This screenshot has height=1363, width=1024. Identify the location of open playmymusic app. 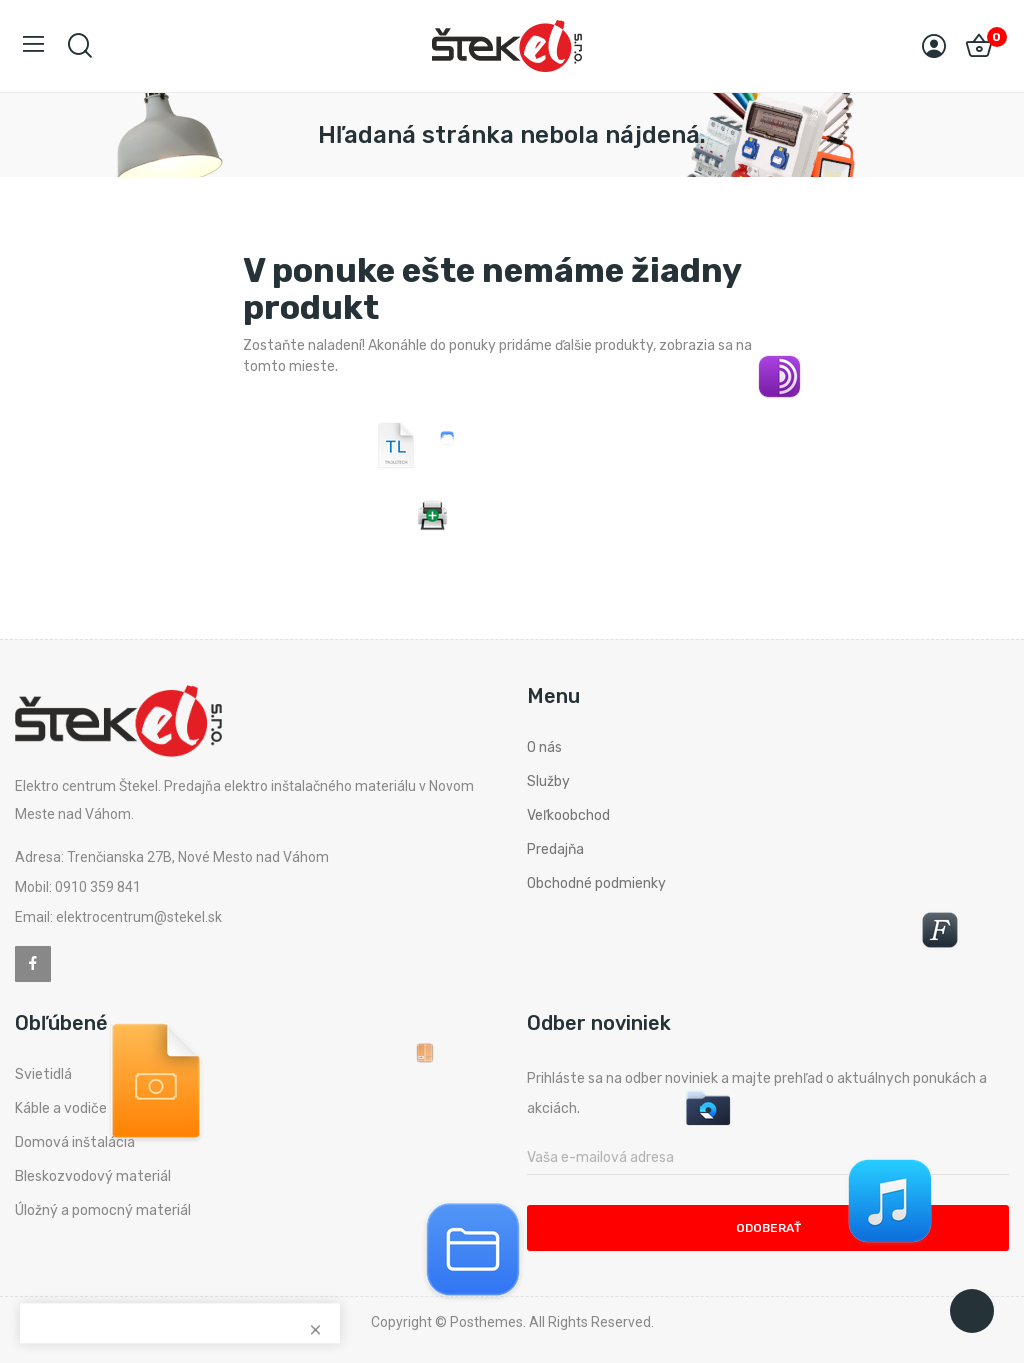
(890, 1201).